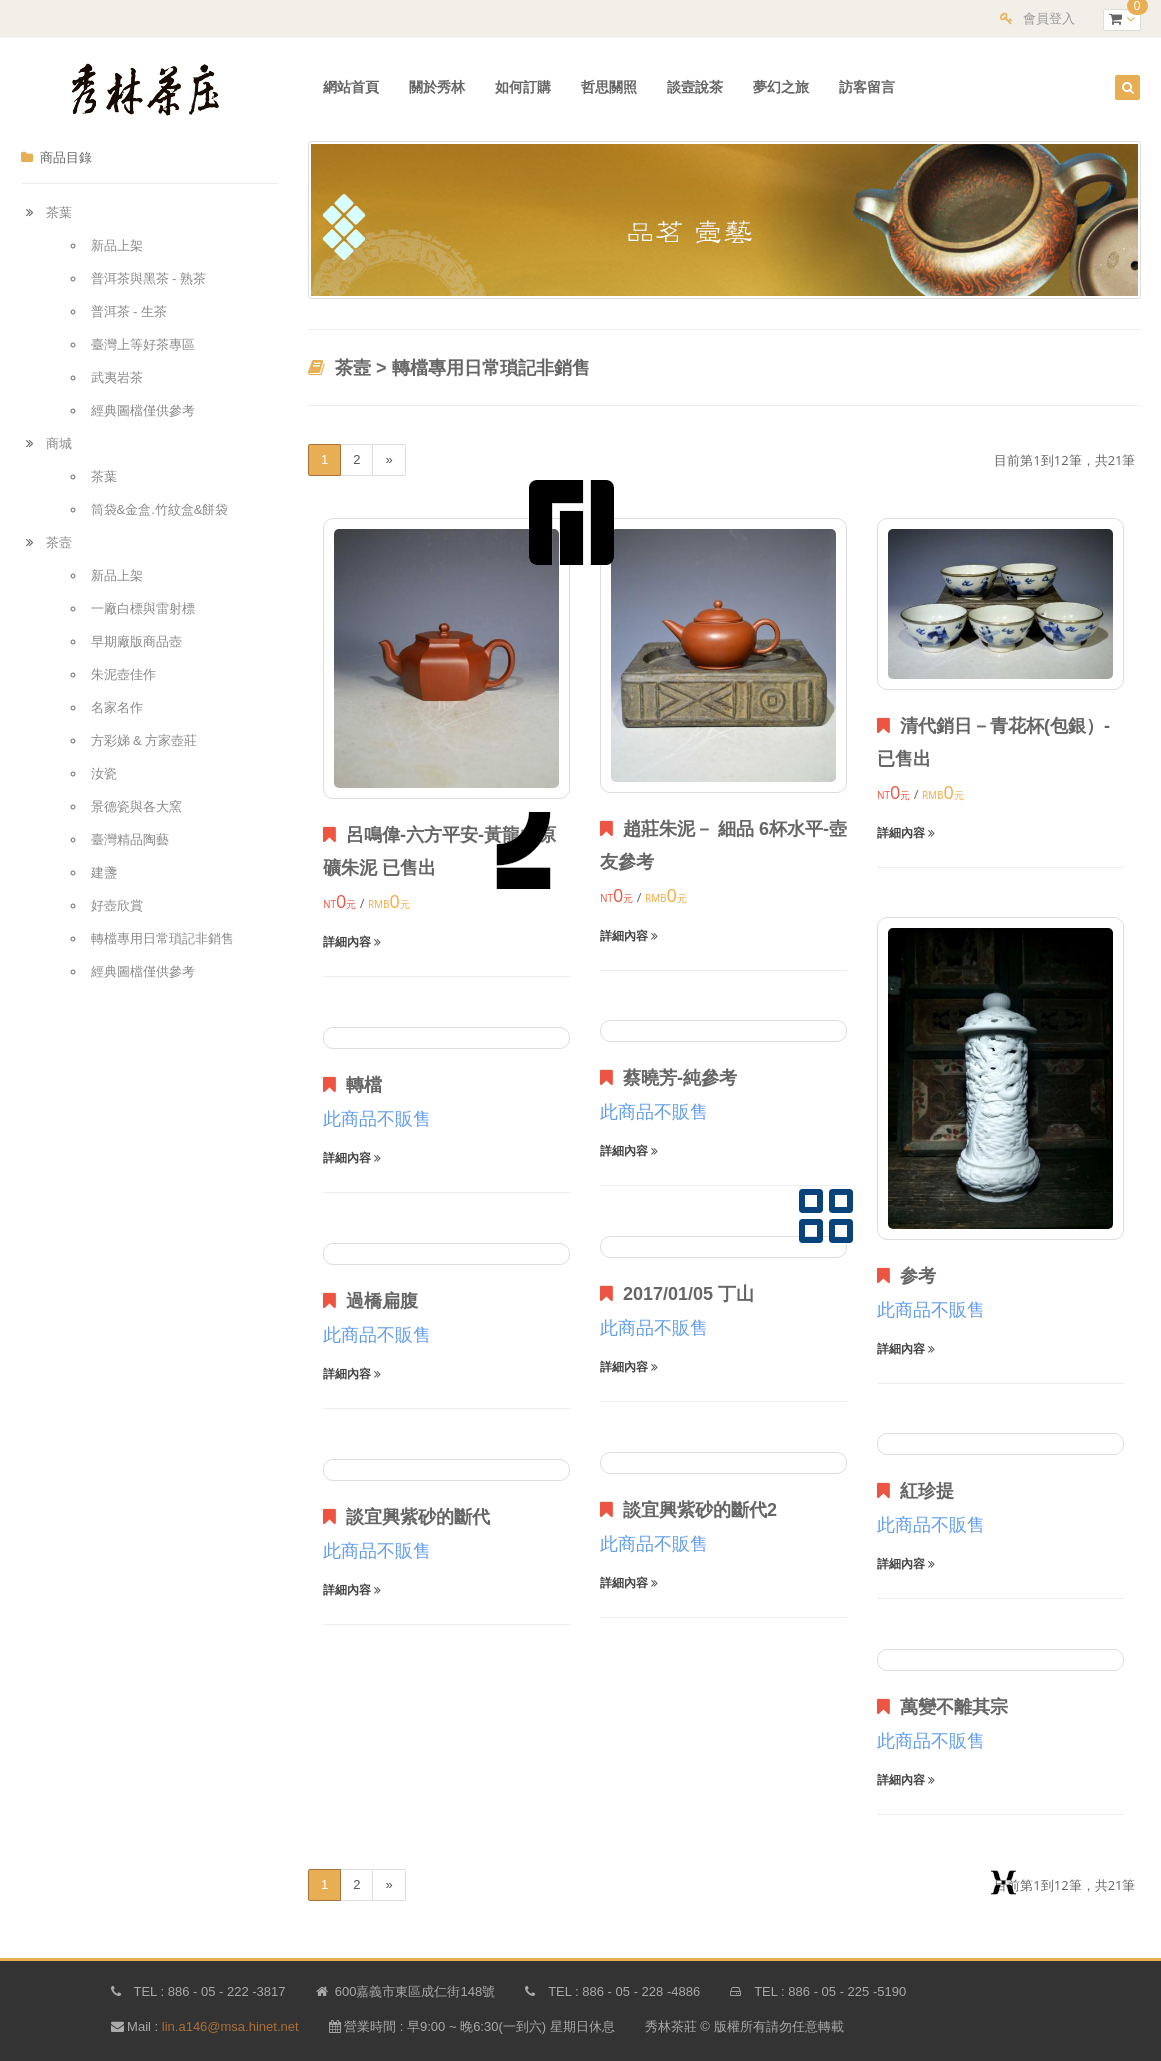 This screenshot has height=2061, width=1161. I want to click on access app grid or menu, so click(826, 1216).